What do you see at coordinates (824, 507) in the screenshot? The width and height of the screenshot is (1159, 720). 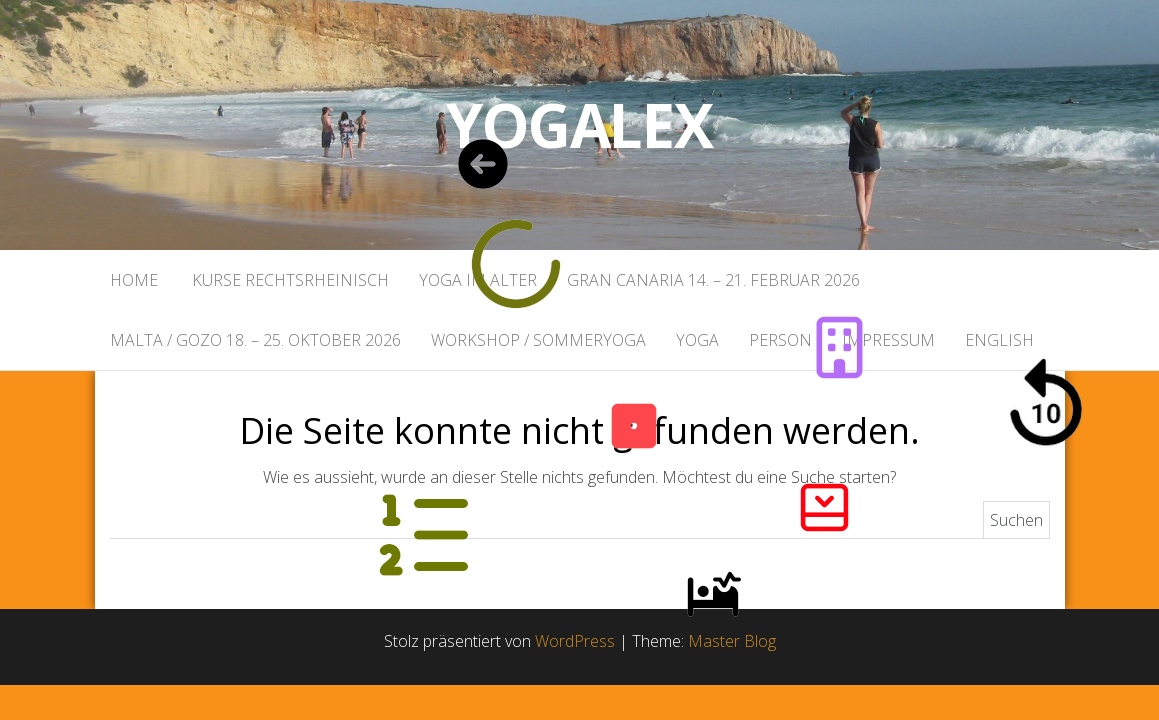 I see `collapse bottom panel` at bounding box center [824, 507].